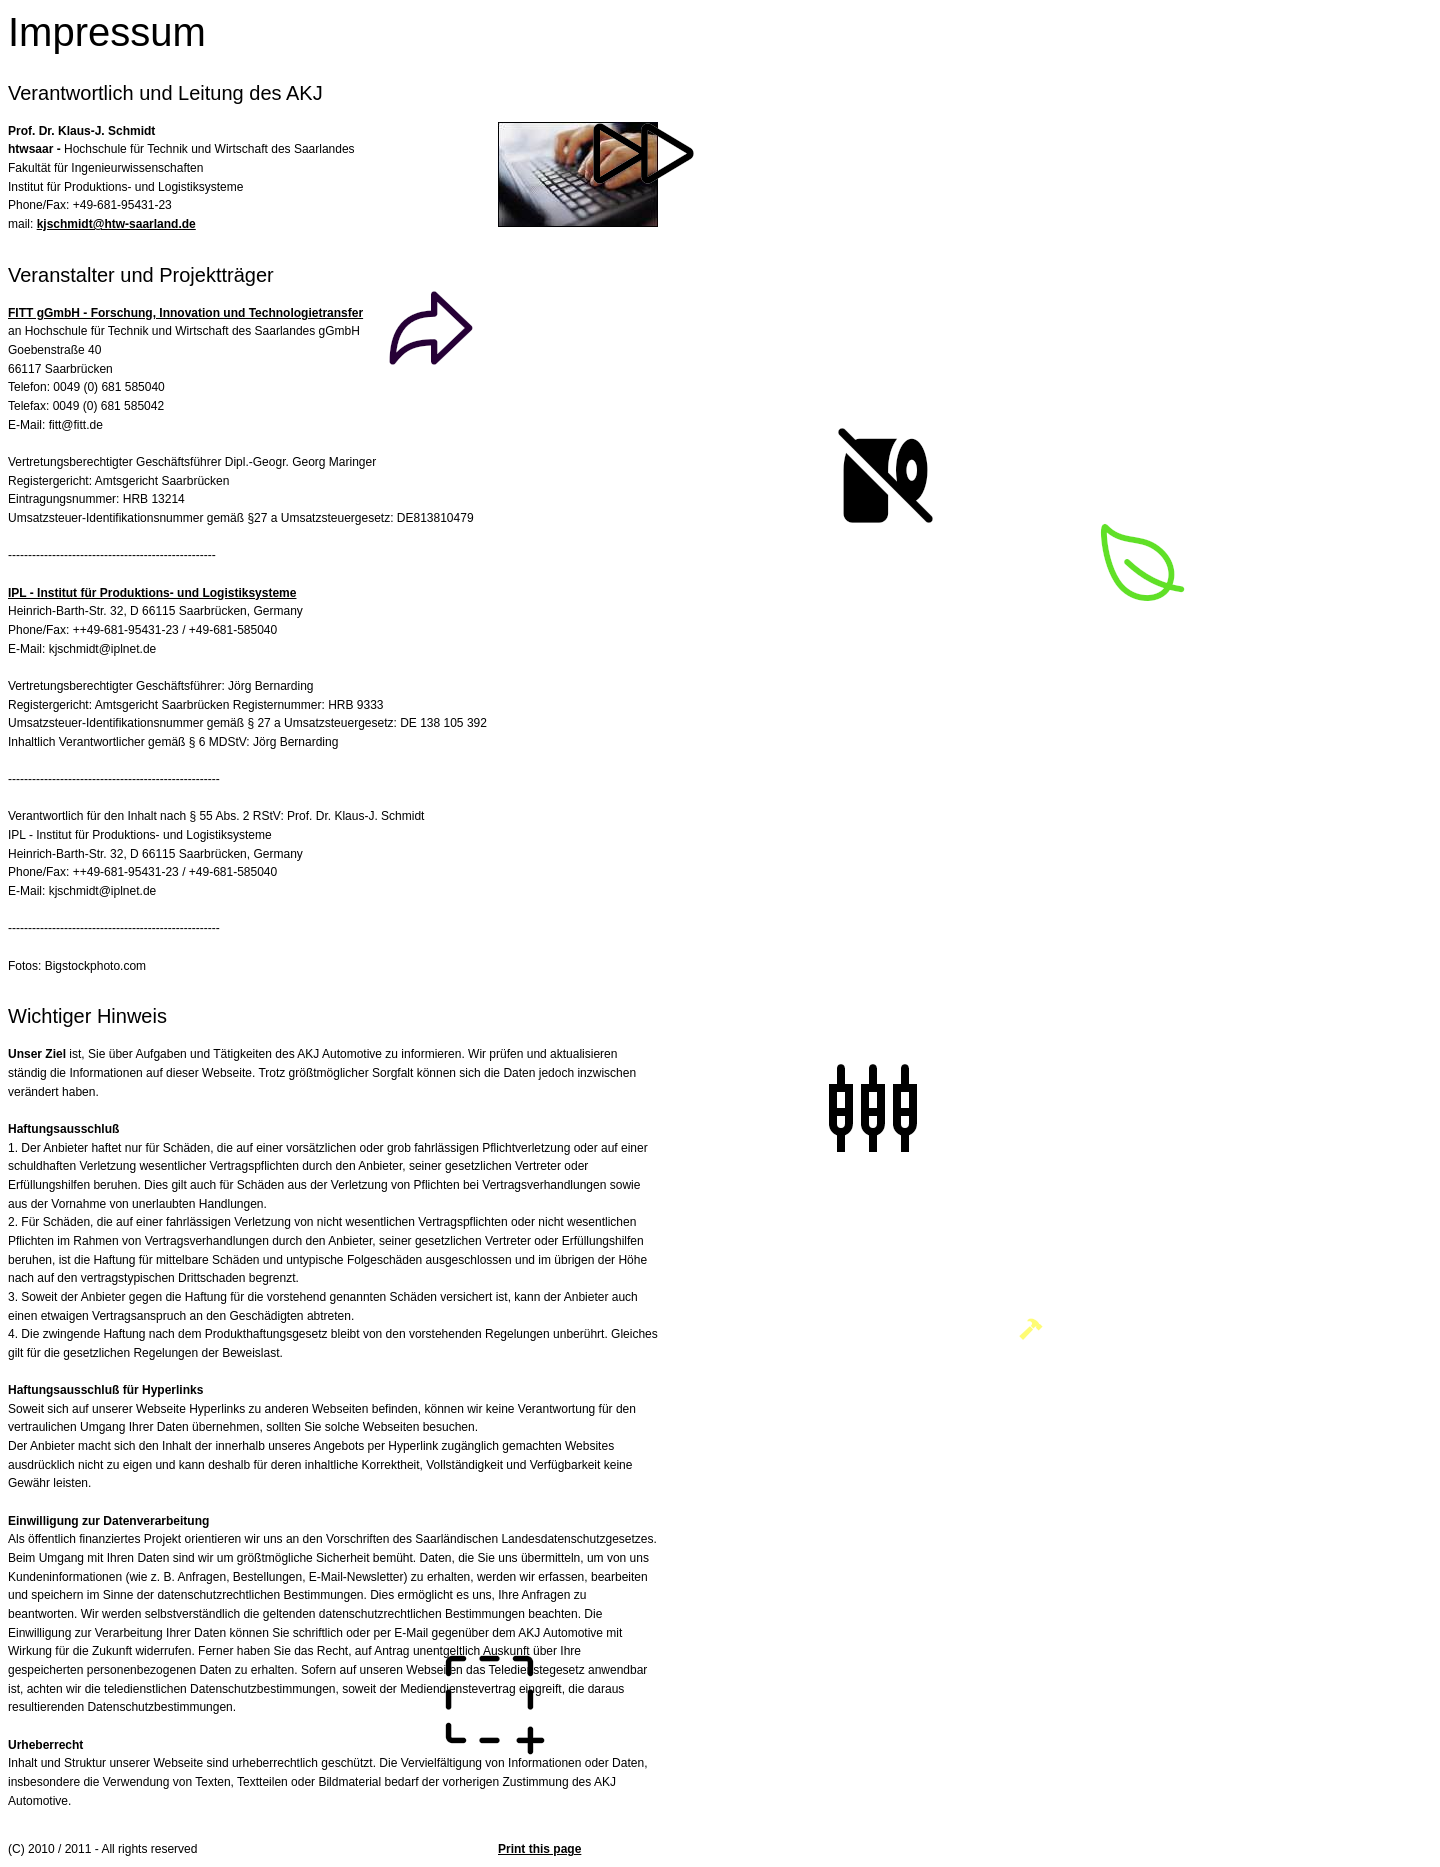 This screenshot has width=1440, height=1867. What do you see at coordinates (1031, 1329) in the screenshot?
I see `access tools or settings` at bounding box center [1031, 1329].